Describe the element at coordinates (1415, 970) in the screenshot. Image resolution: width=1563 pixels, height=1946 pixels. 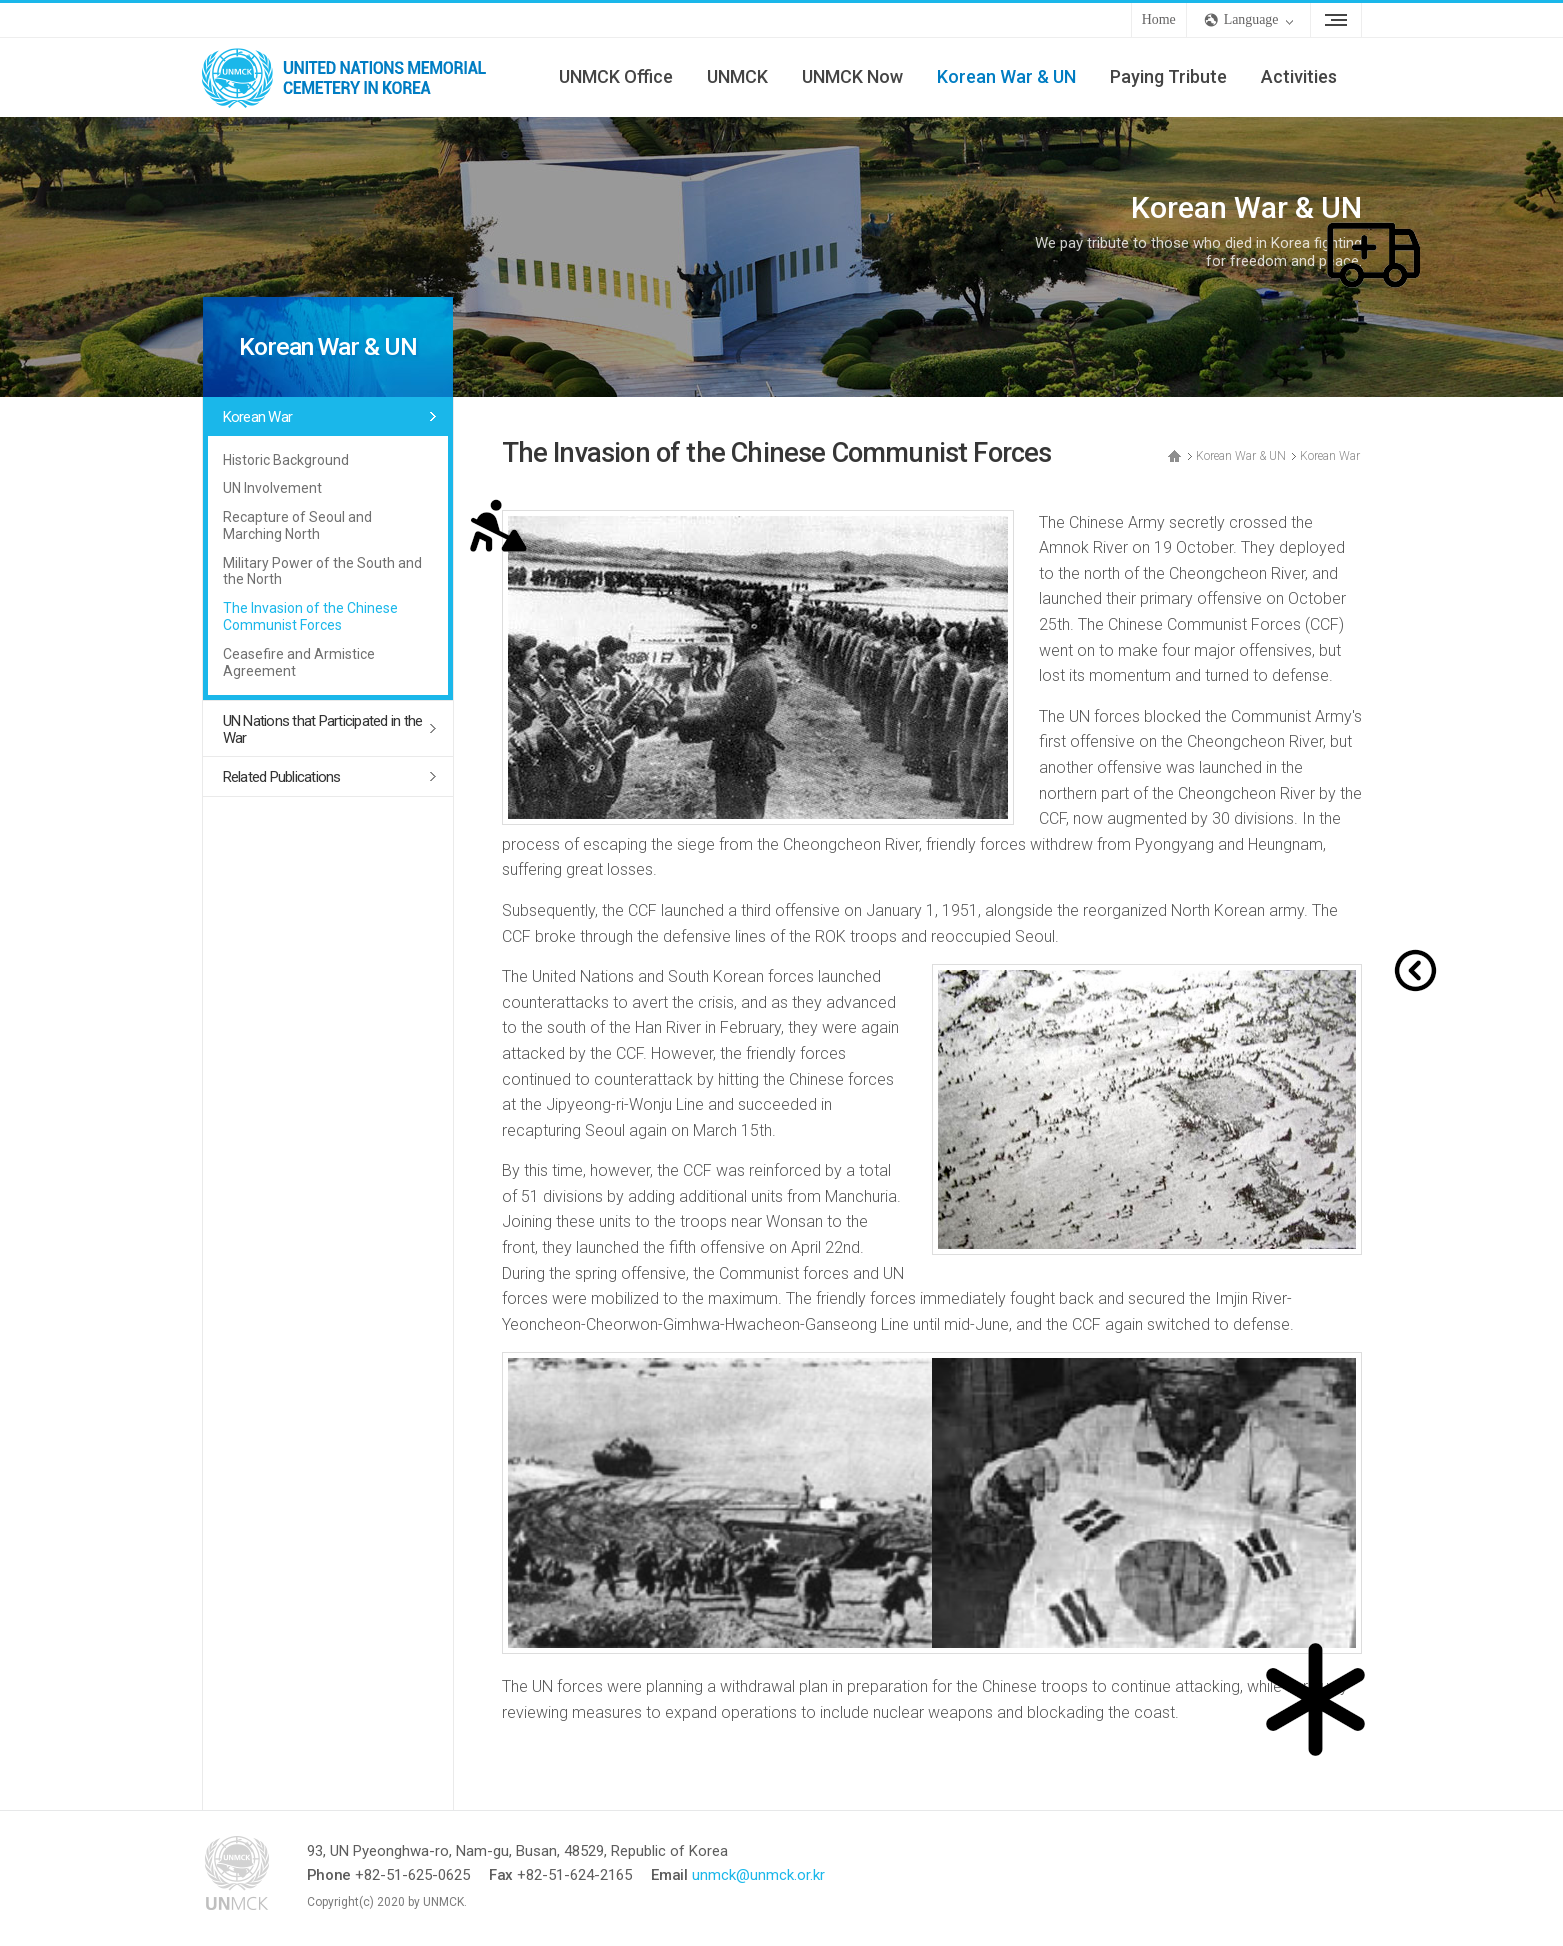
I see `go back to the previous screen` at that location.